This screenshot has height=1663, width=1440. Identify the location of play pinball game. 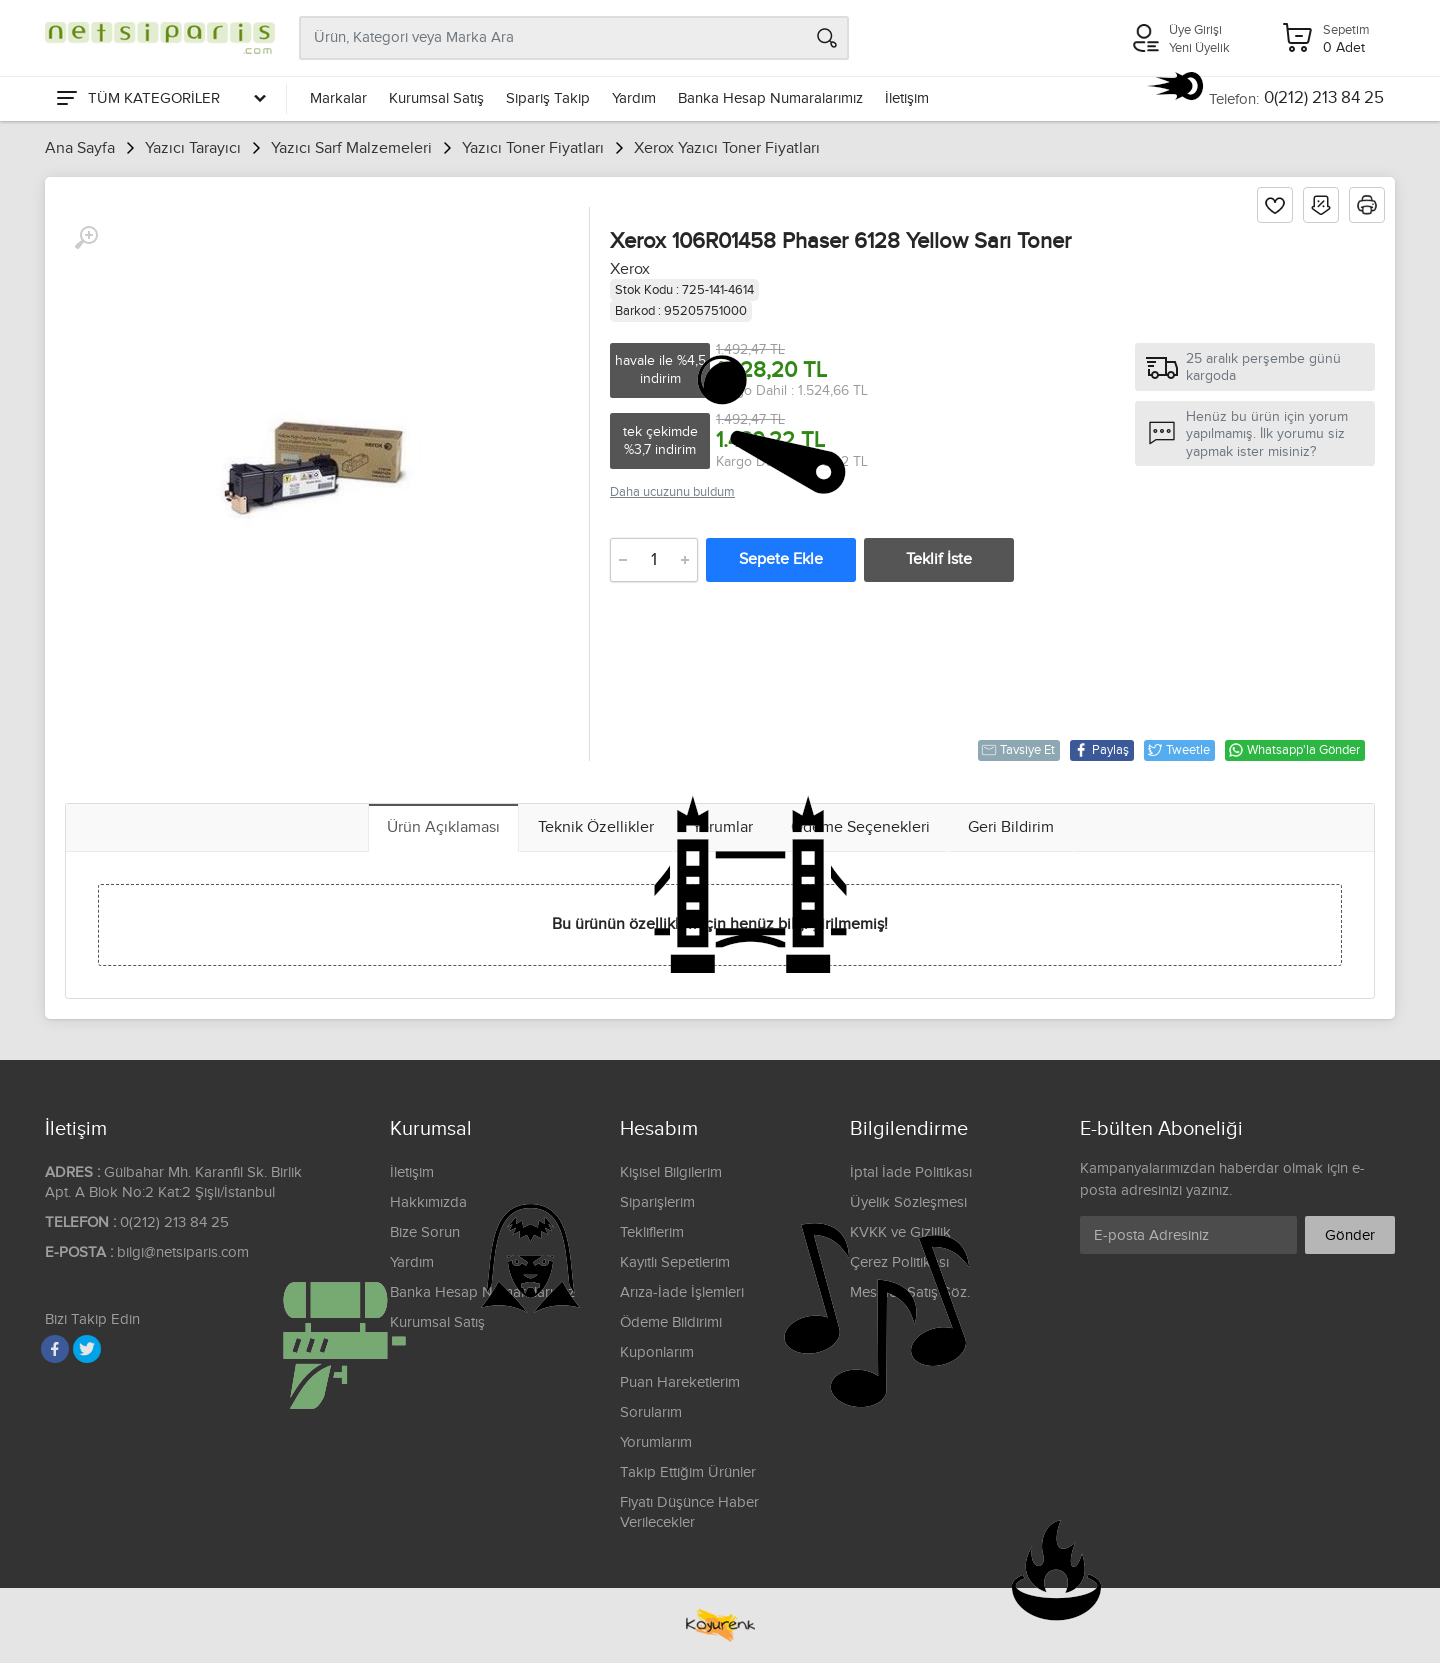
(771, 424).